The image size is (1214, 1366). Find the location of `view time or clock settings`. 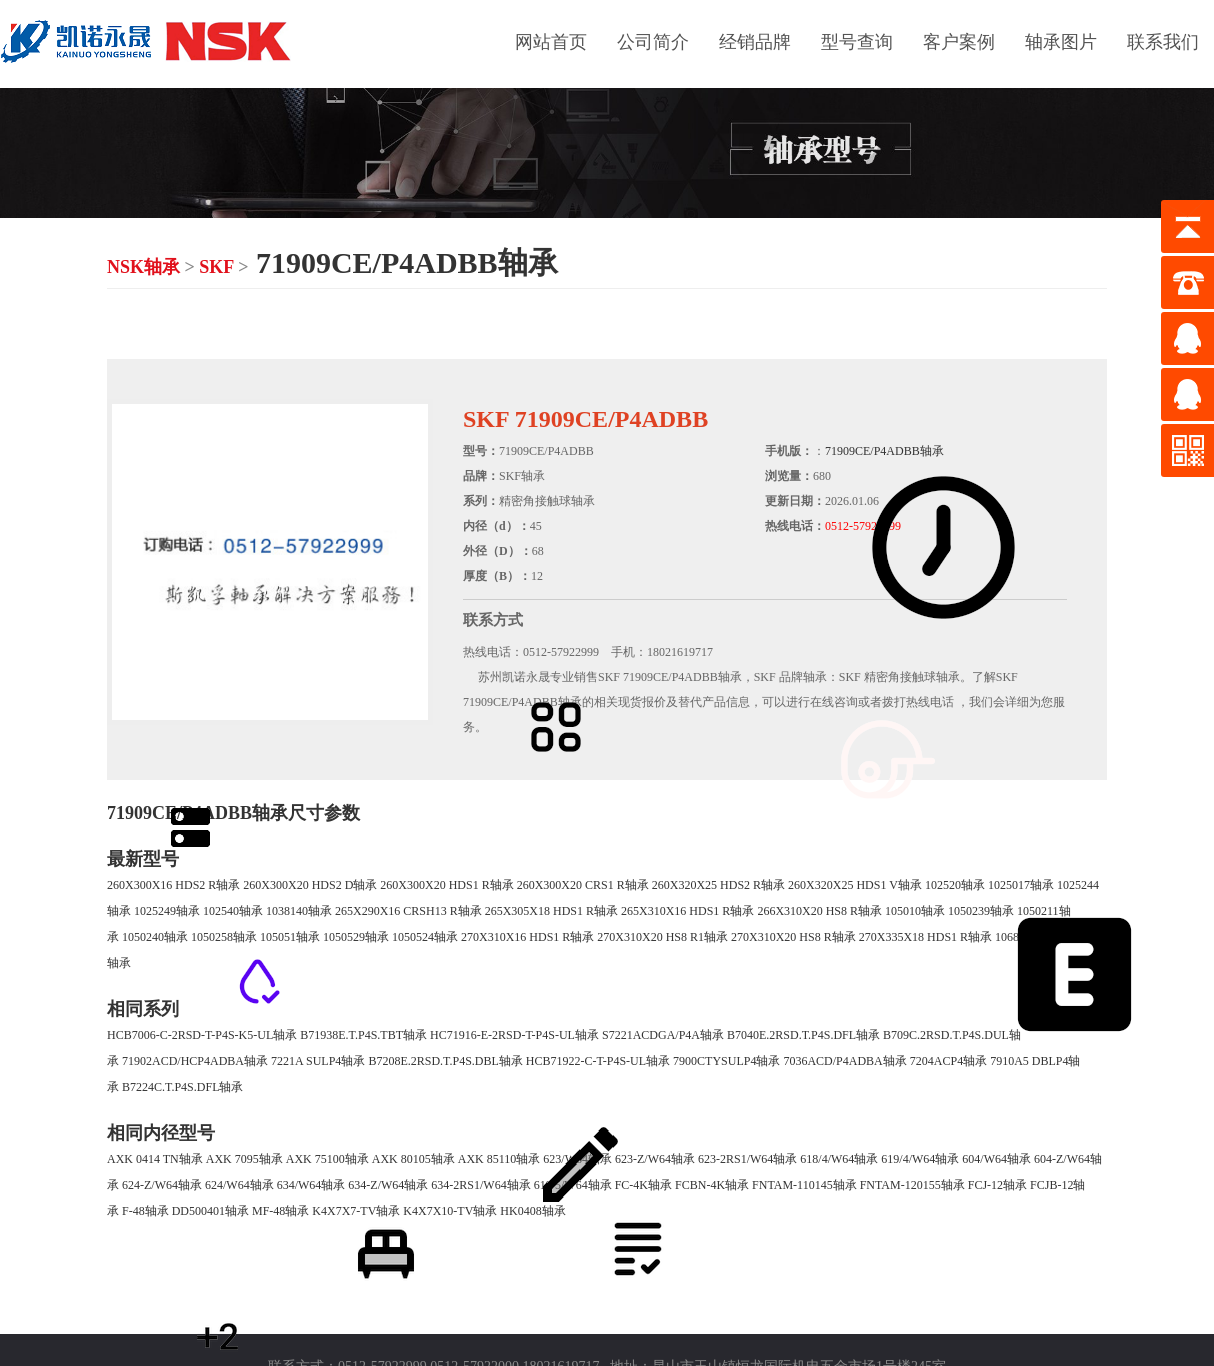

view time or clock settings is located at coordinates (943, 547).